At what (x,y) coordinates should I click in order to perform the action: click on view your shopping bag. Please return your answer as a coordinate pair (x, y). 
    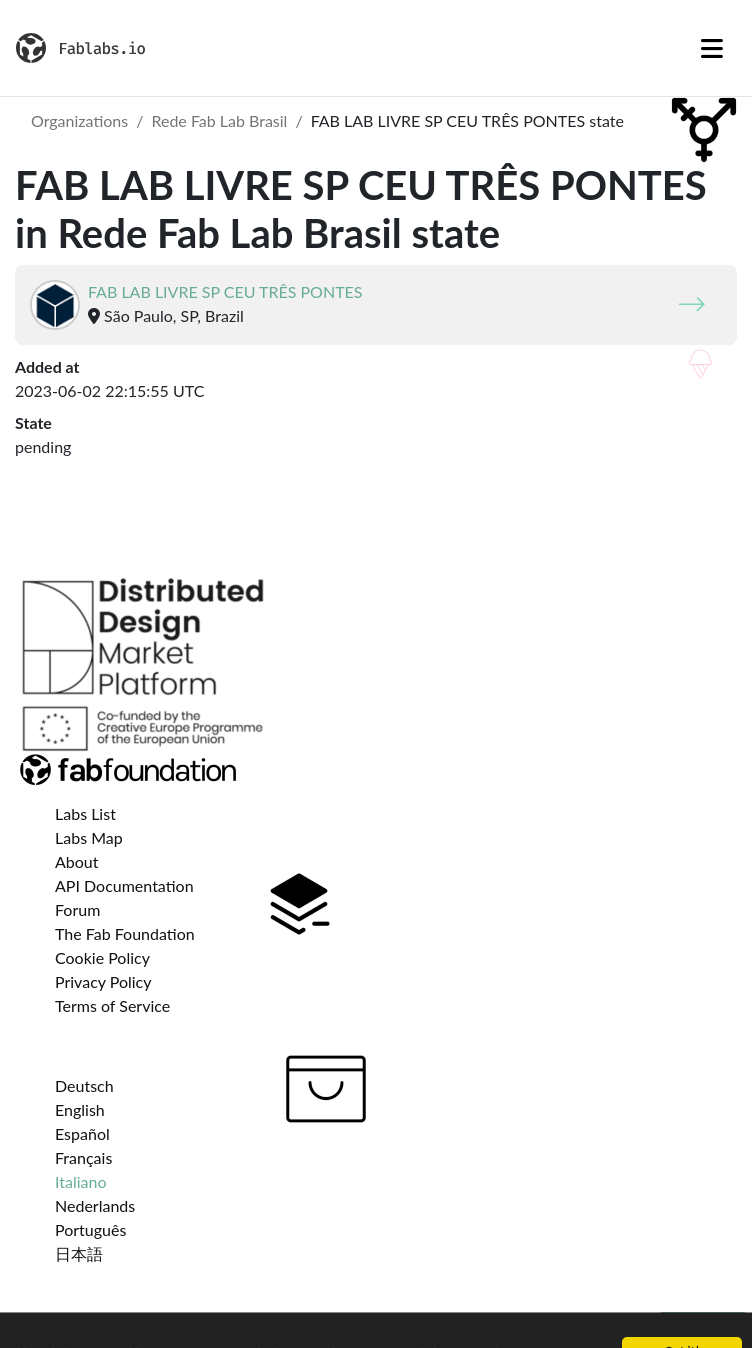
    Looking at the image, I should click on (326, 1089).